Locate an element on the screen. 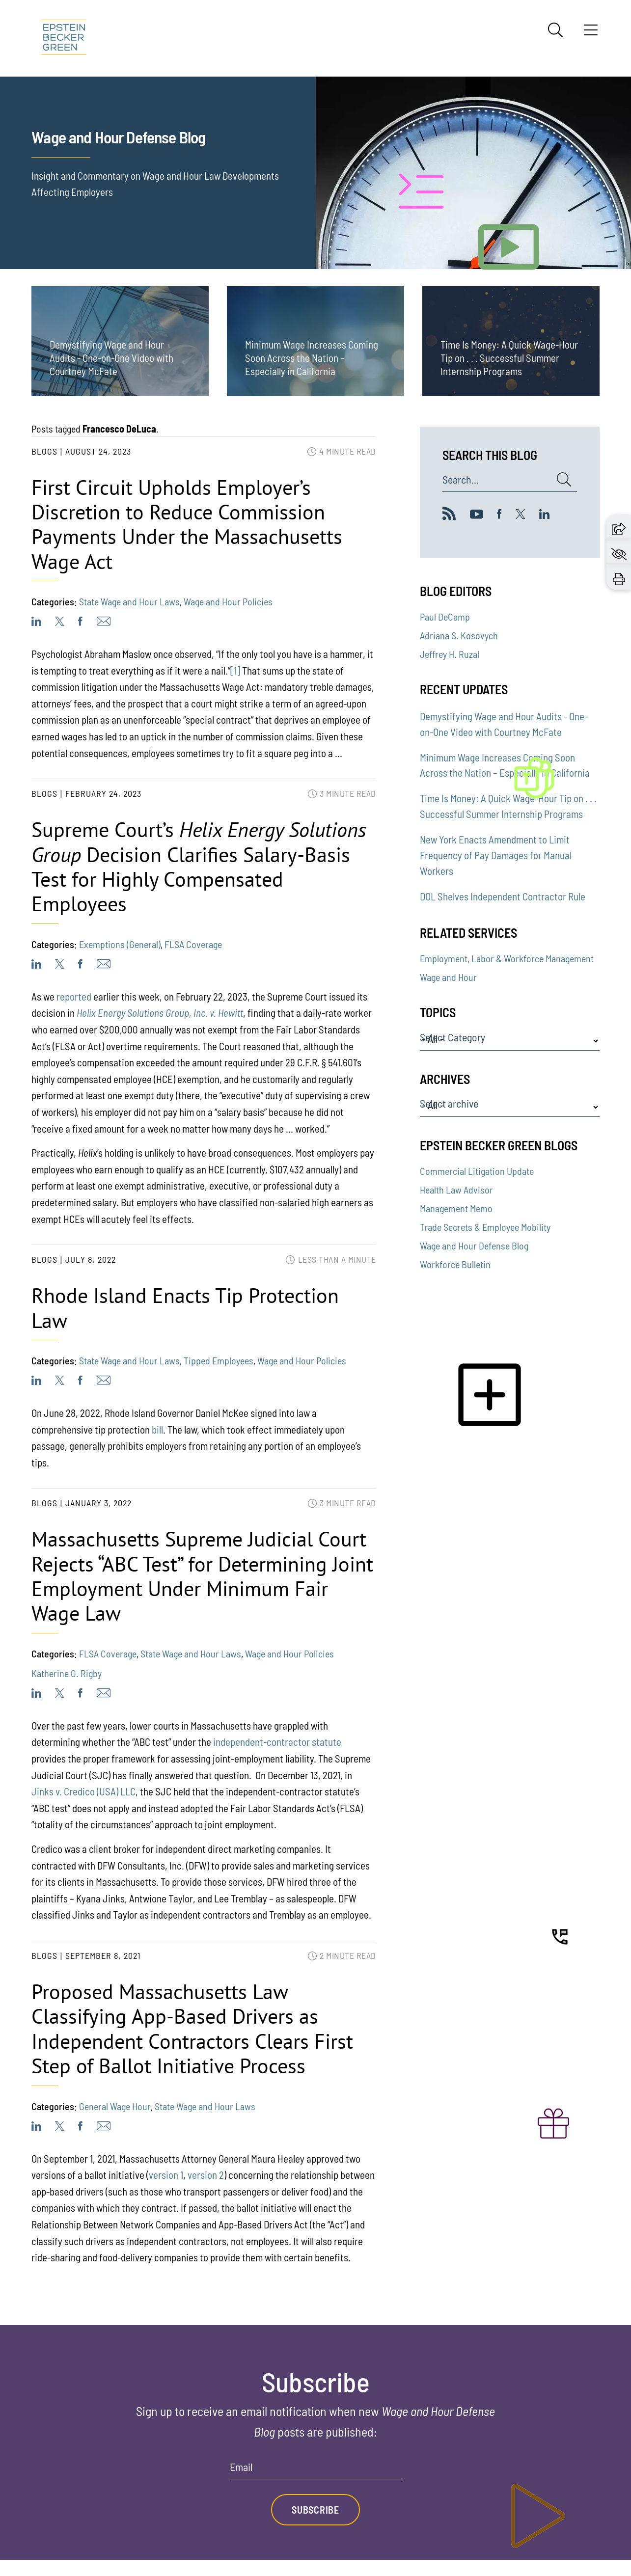 This screenshot has height=2576, width=631. increase text indent level is located at coordinates (421, 192).